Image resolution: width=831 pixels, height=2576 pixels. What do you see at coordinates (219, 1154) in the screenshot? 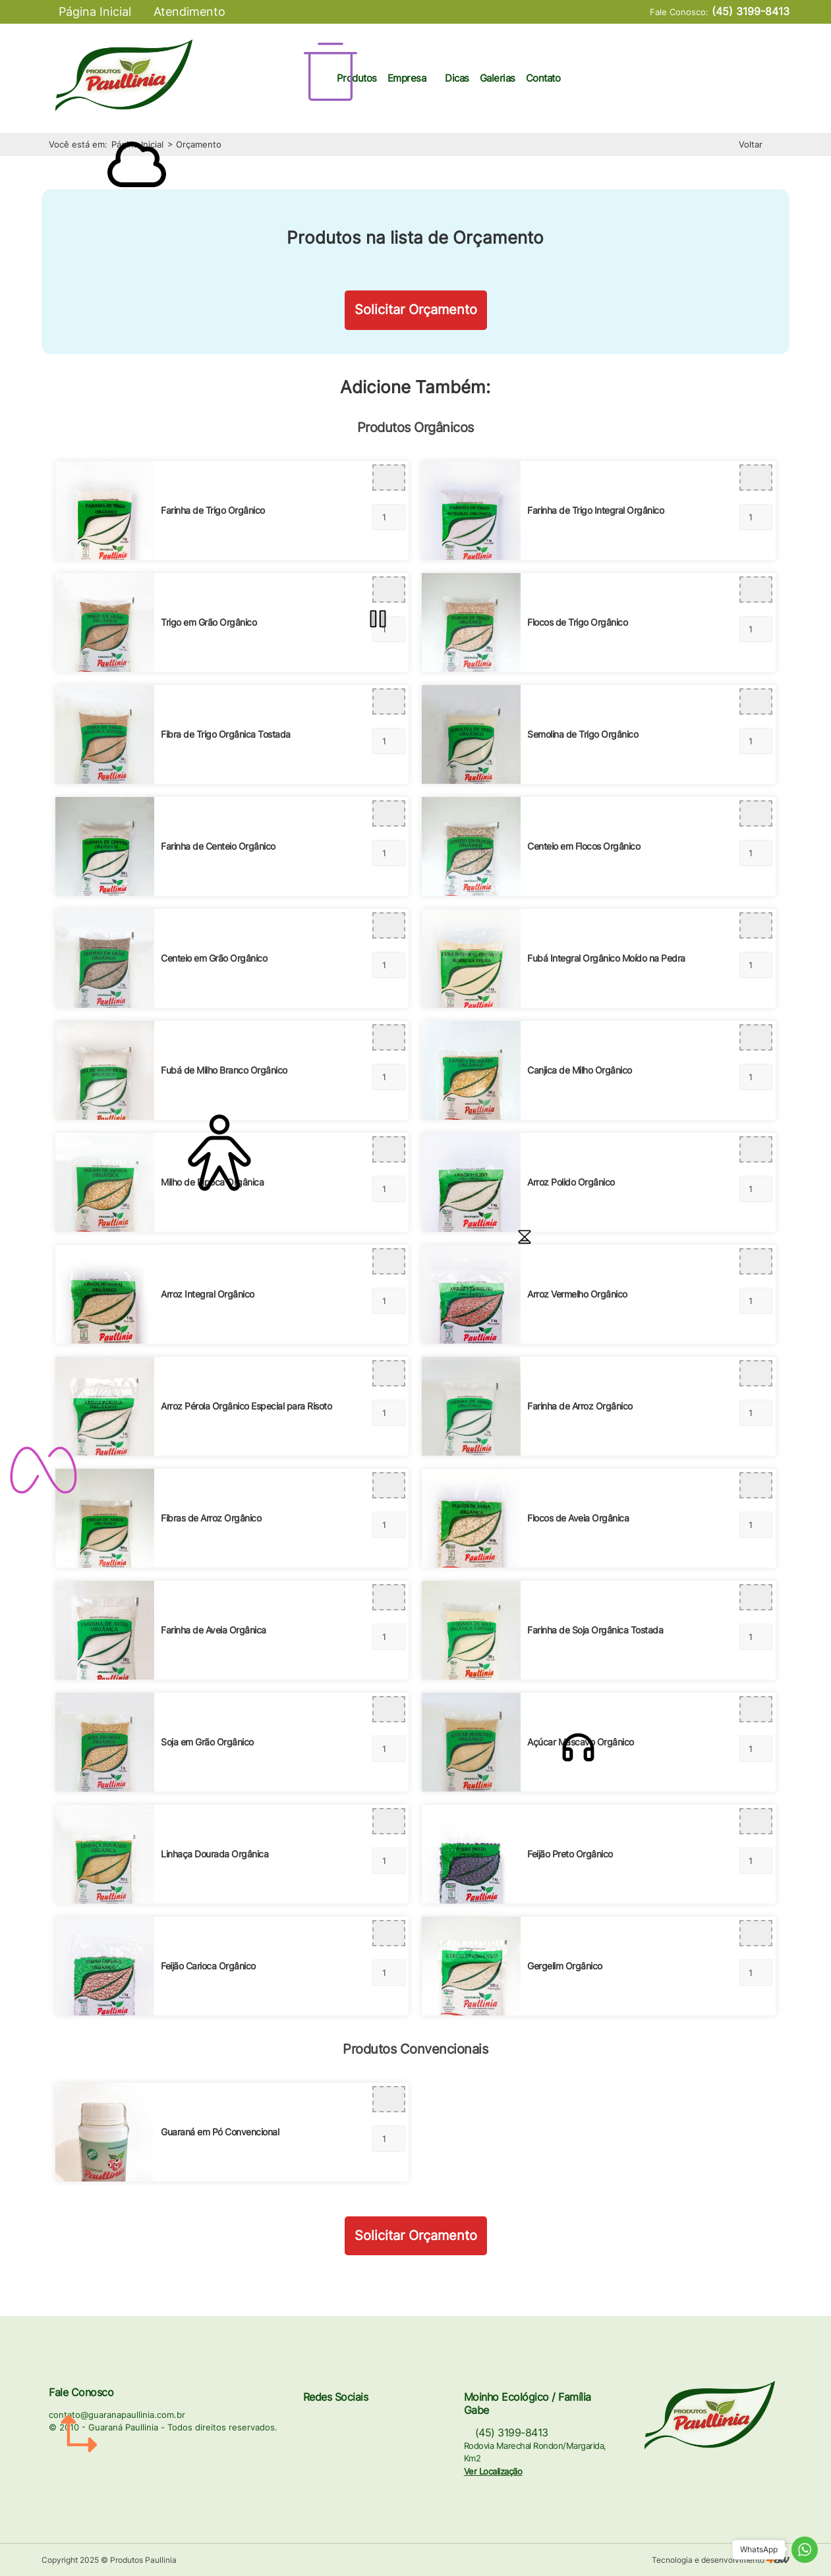
I see `view your profile` at bounding box center [219, 1154].